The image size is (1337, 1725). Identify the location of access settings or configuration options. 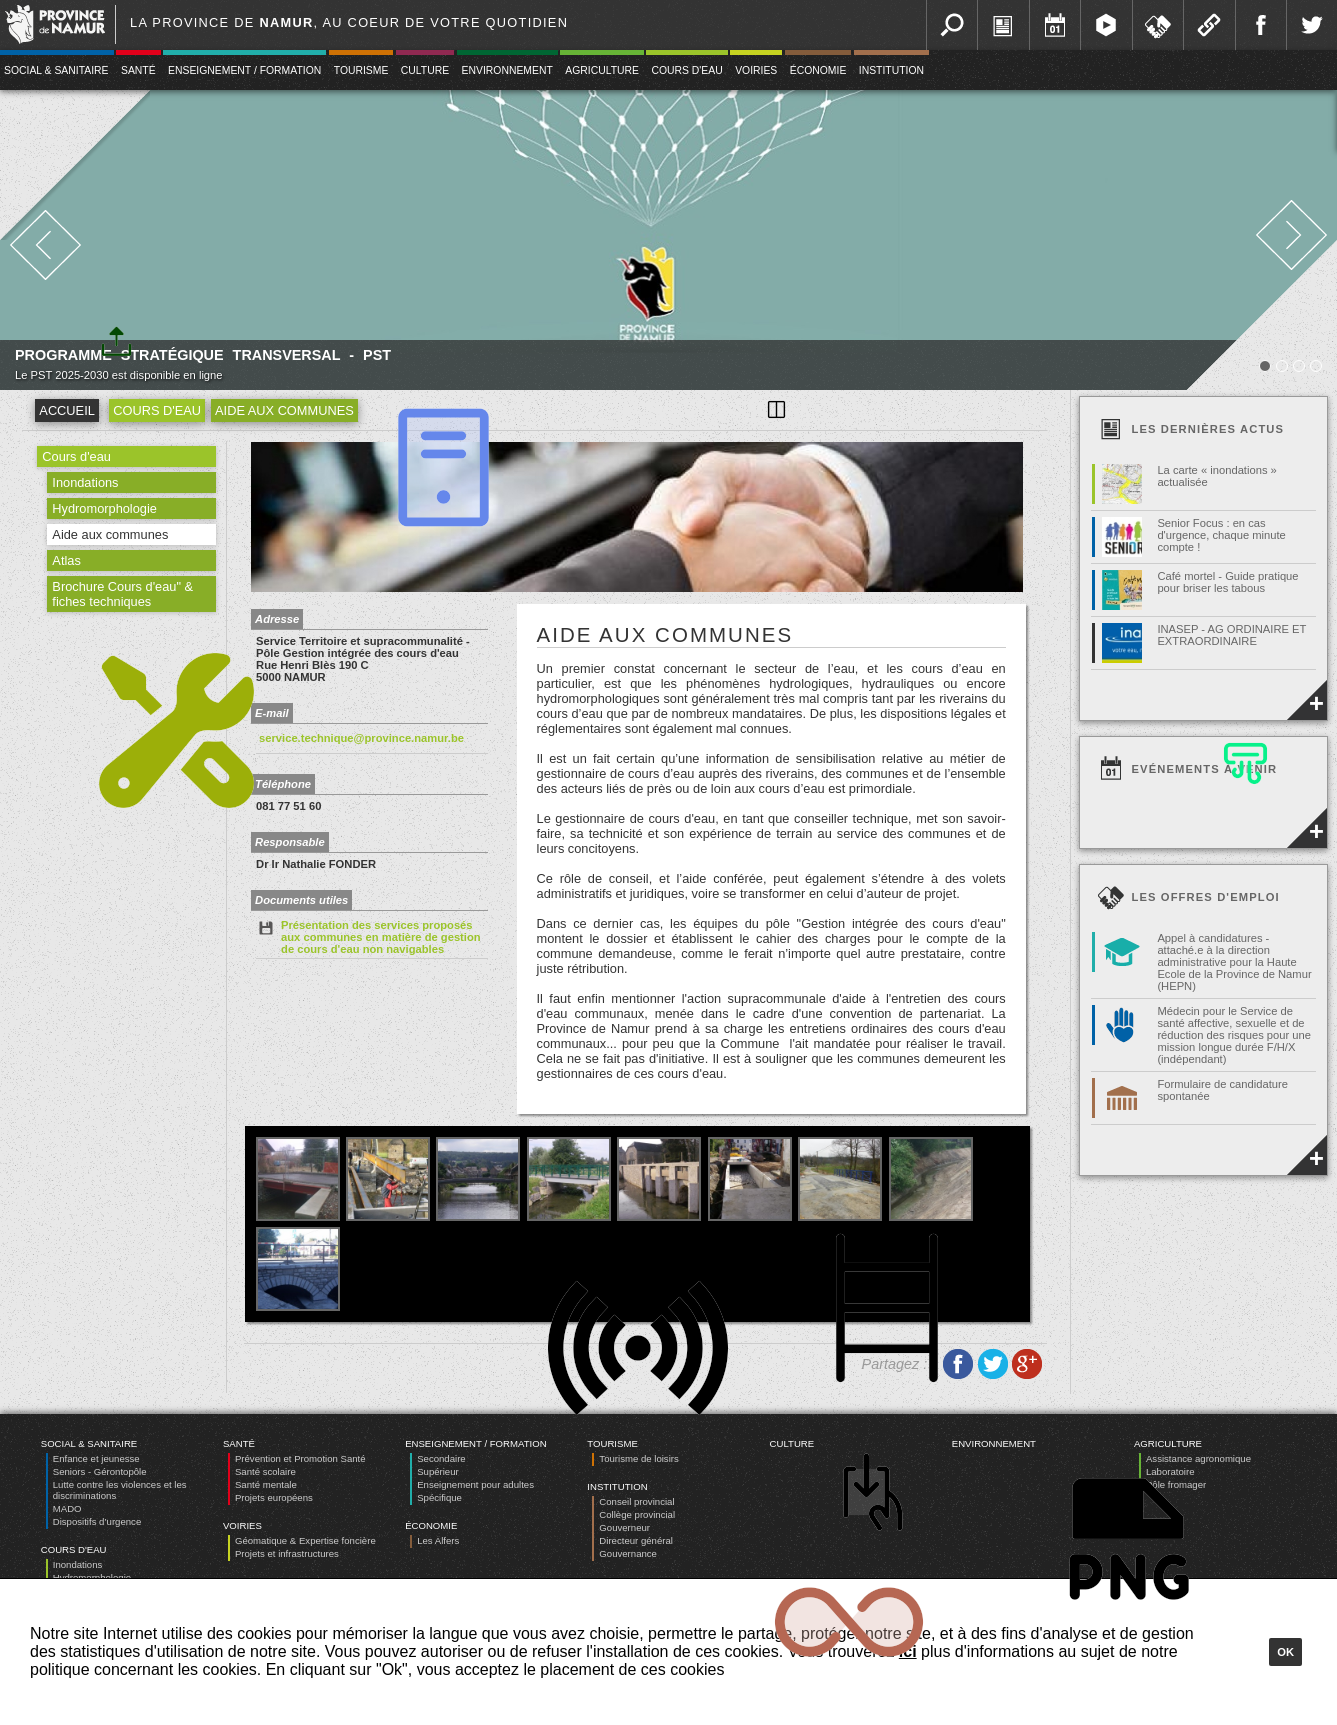
(176, 730).